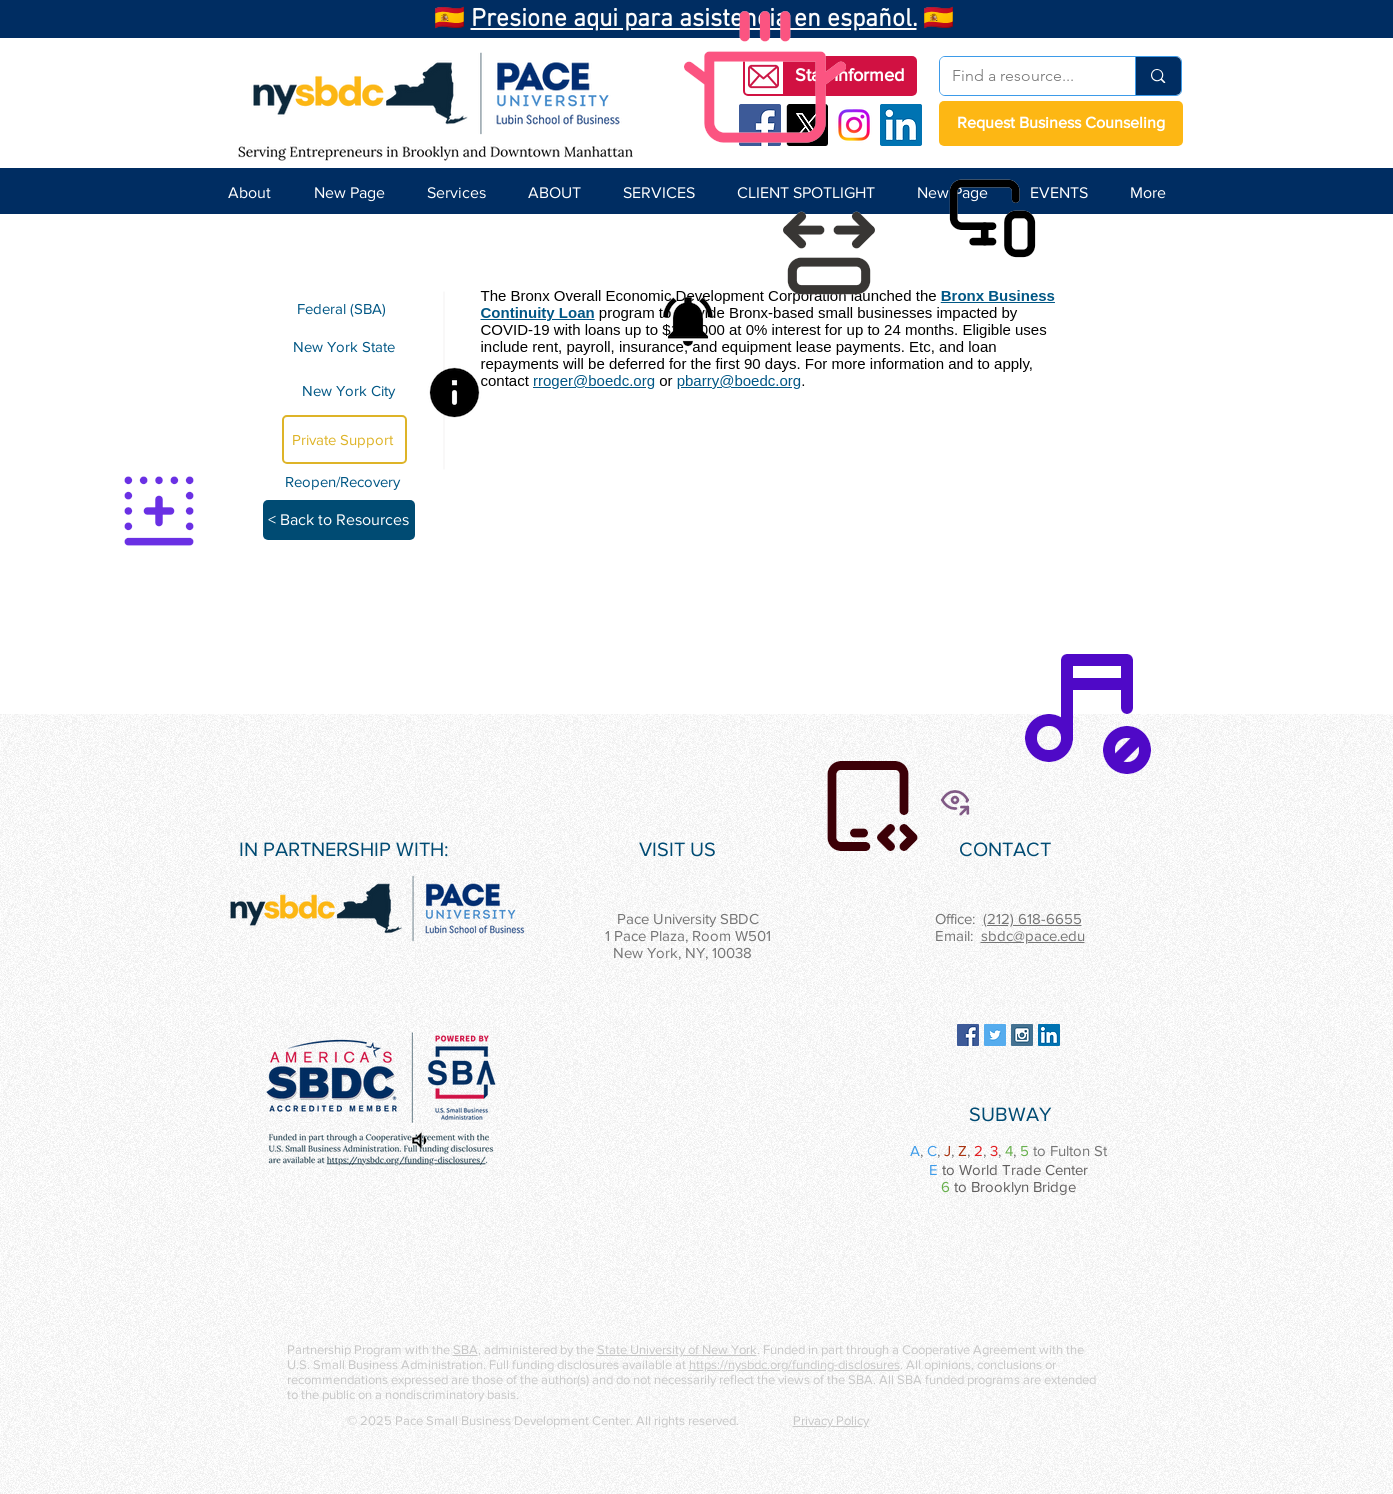 The width and height of the screenshot is (1393, 1494). Describe the element at coordinates (992, 214) in the screenshot. I see `switch between desktop and mobile view` at that location.